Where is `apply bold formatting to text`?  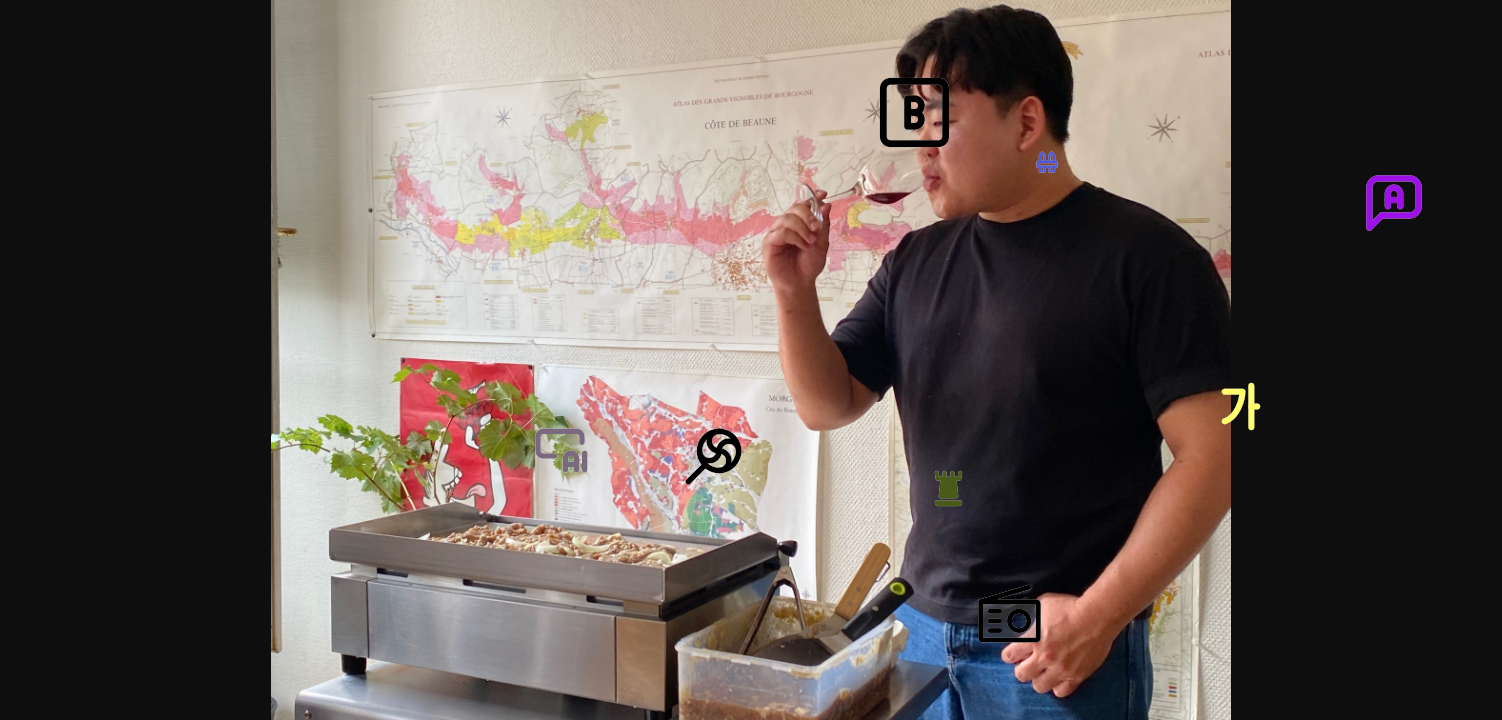
apply bold formatting to text is located at coordinates (914, 112).